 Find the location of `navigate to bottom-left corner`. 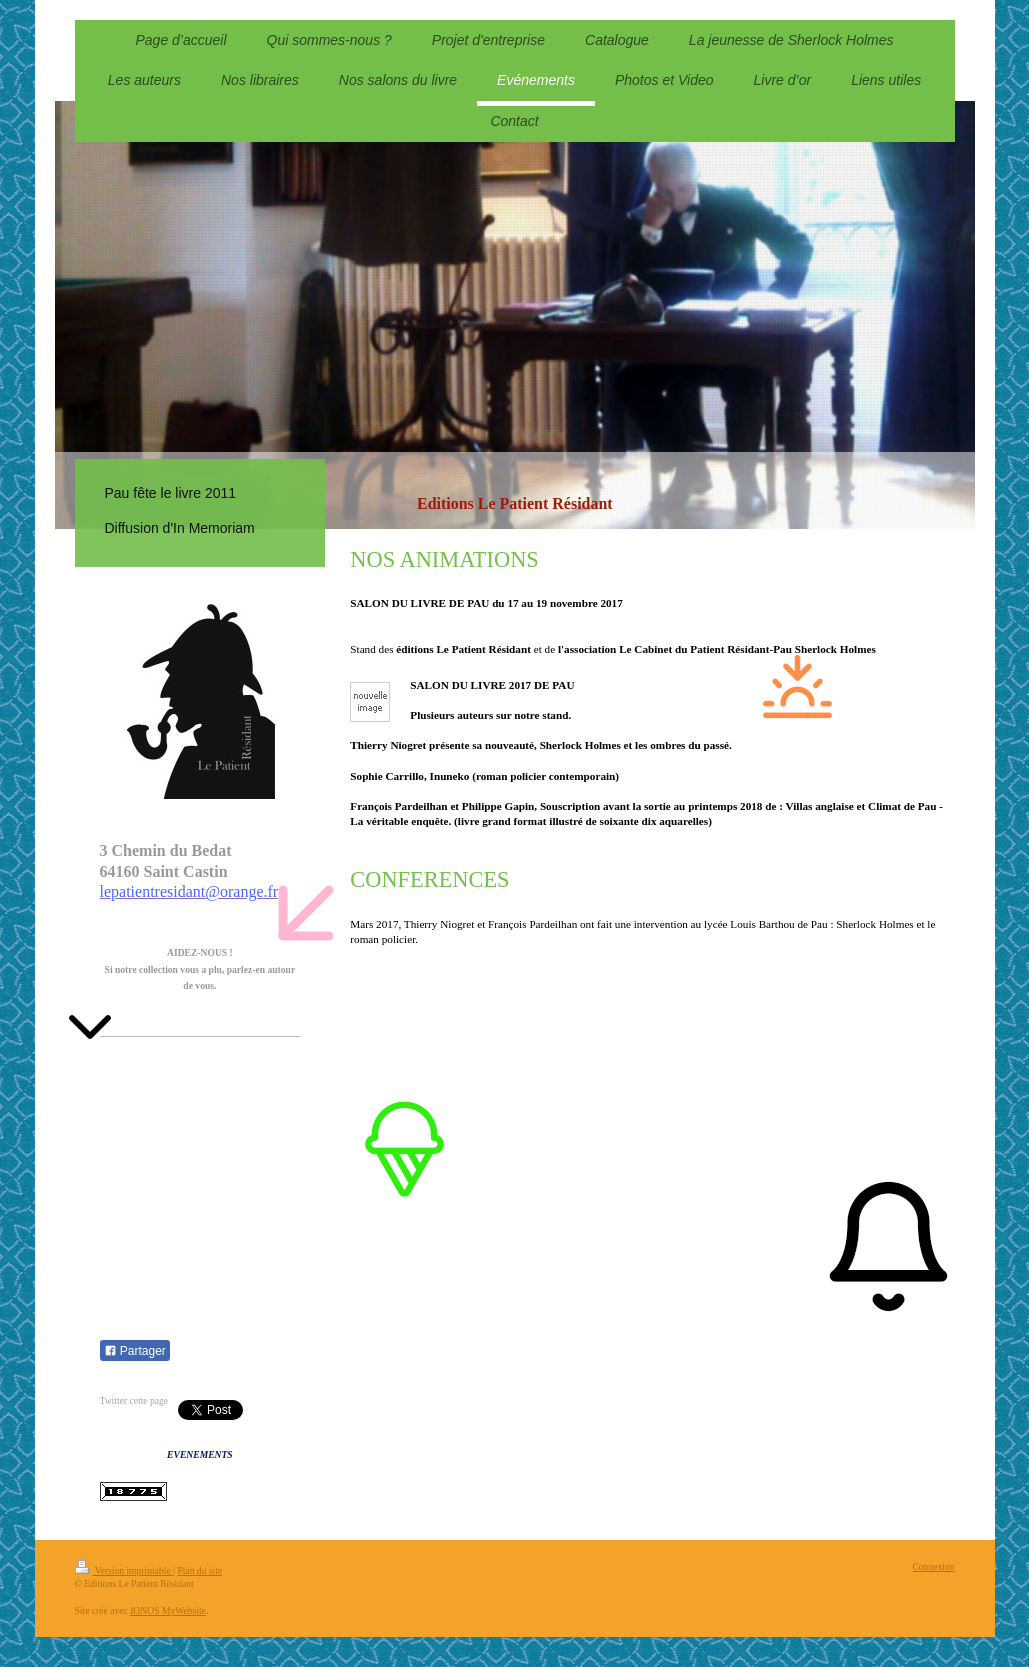

navigate to bottom-left corner is located at coordinates (306, 913).